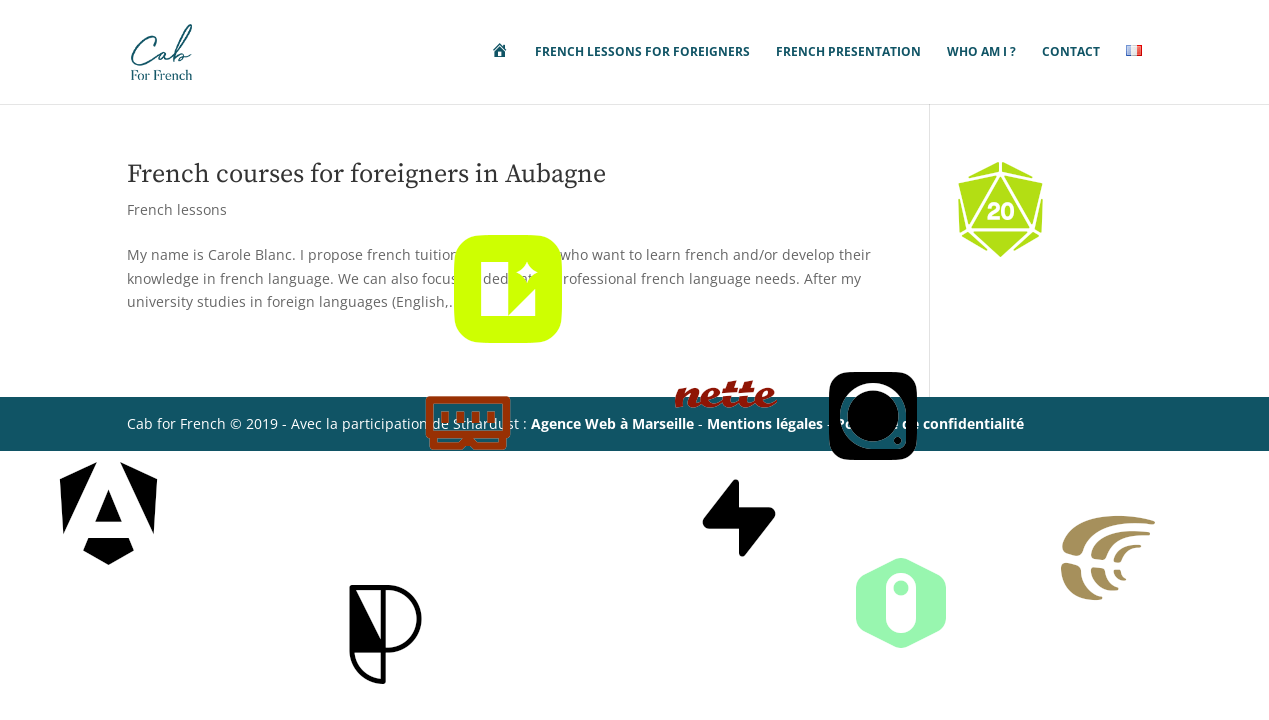  What do you see at coordinates (1108, 558) in the screenshot?
I see `Crowdin localization platform logo` at bounding box center [1108, 558].